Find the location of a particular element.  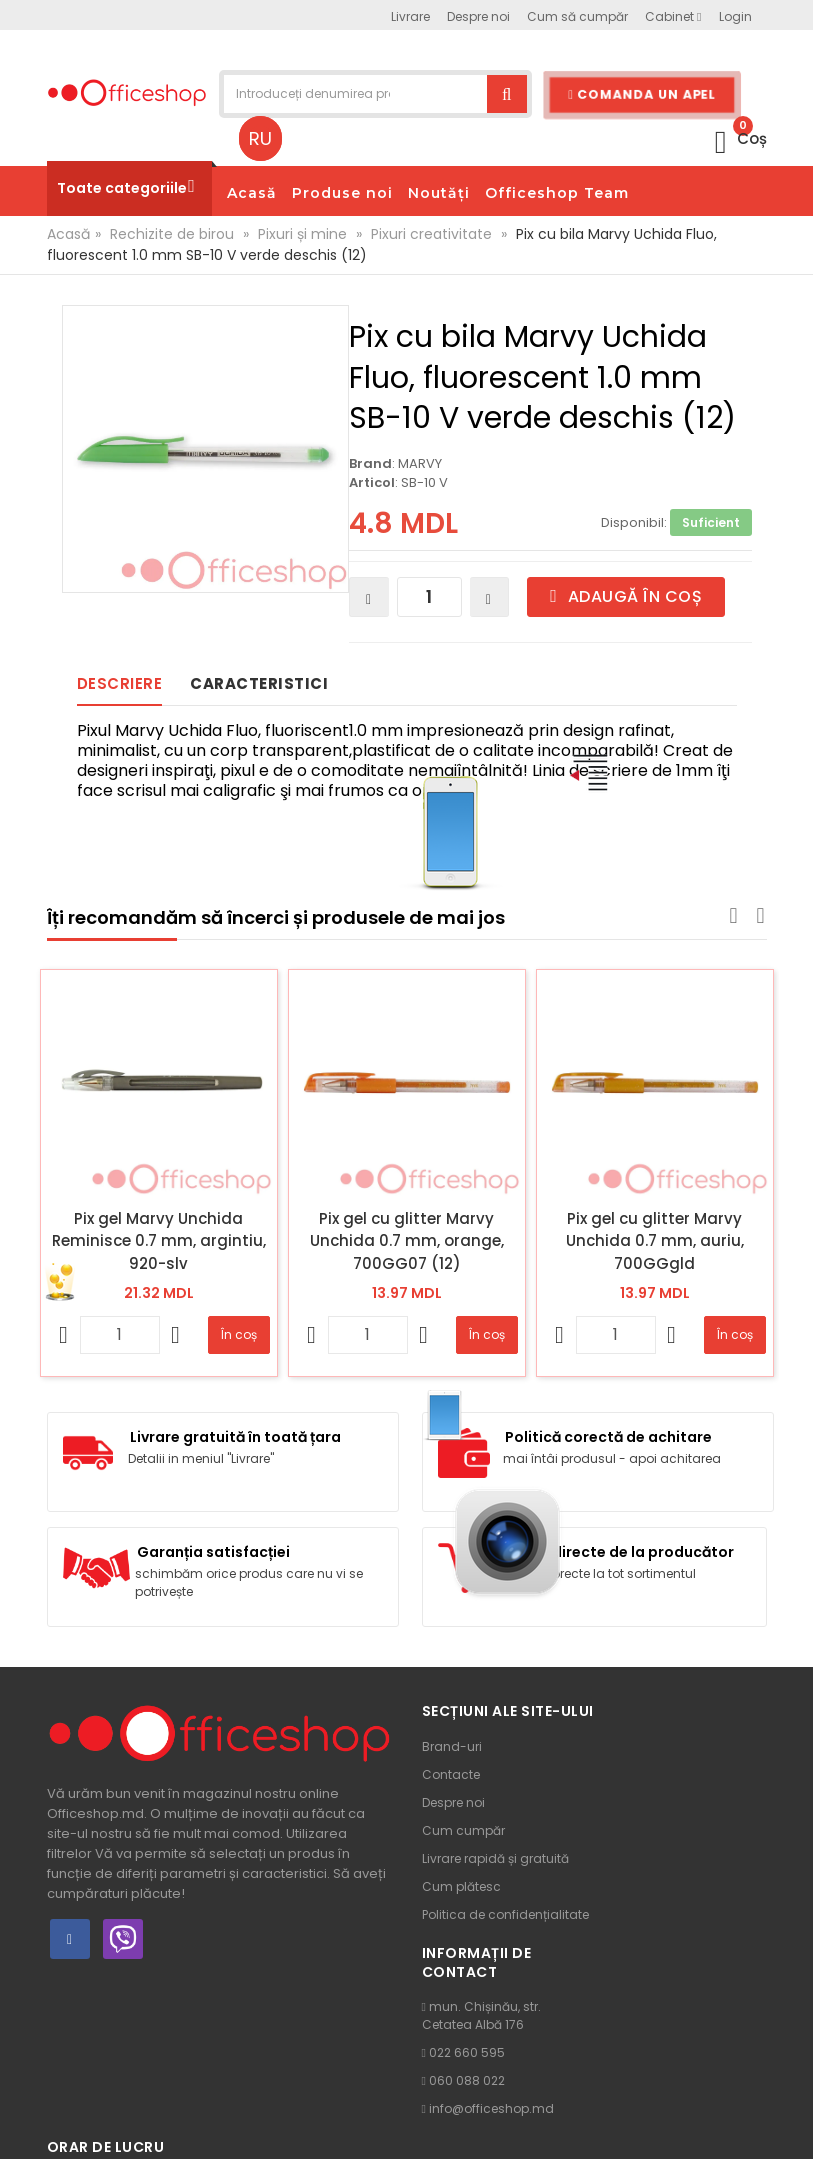

iPod Touch device connected to your computer is located at coordinates (450, 833).